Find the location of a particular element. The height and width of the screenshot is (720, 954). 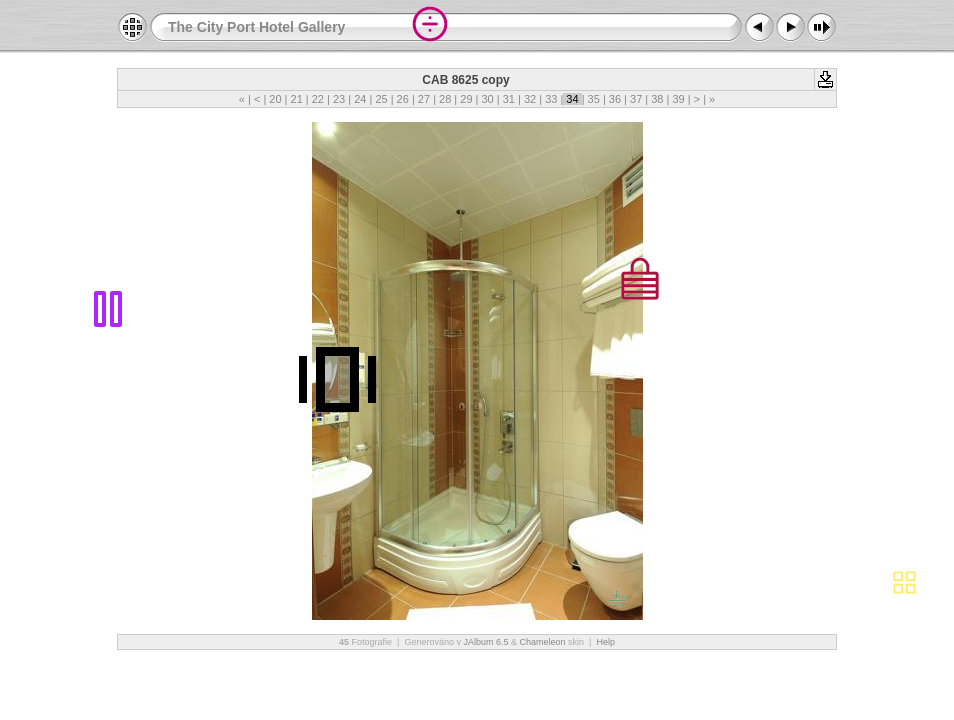

indicates a secure or encrypted connection is located at coordinates (640, 281).